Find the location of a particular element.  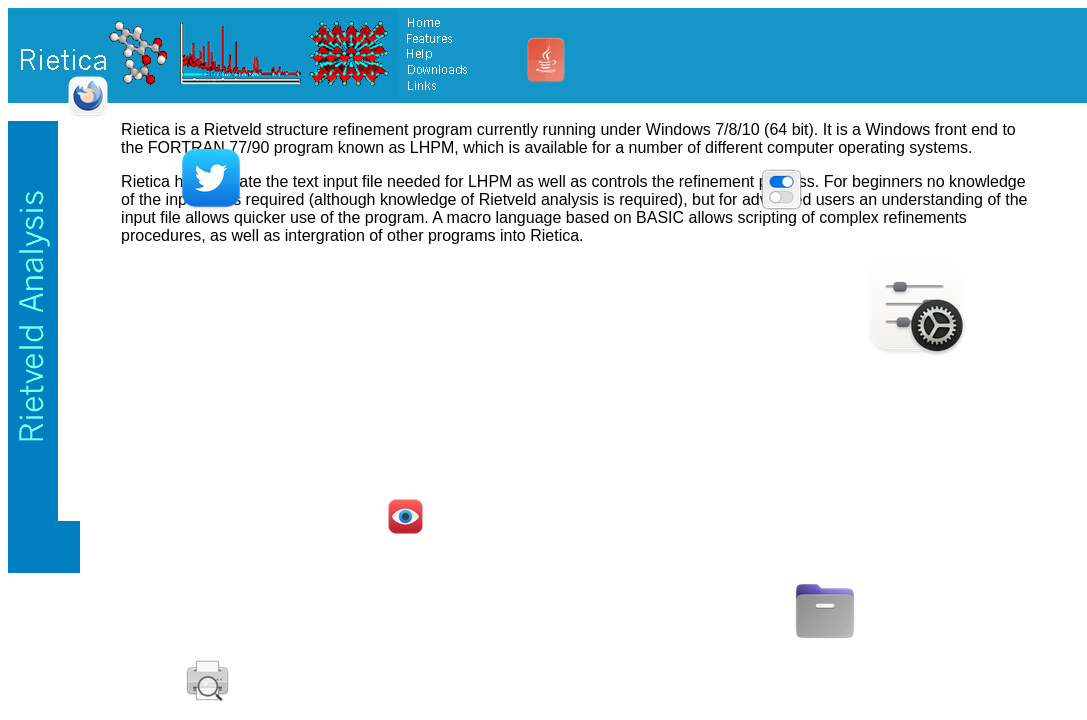

preview document before printing is located at coordinates (207, 680).